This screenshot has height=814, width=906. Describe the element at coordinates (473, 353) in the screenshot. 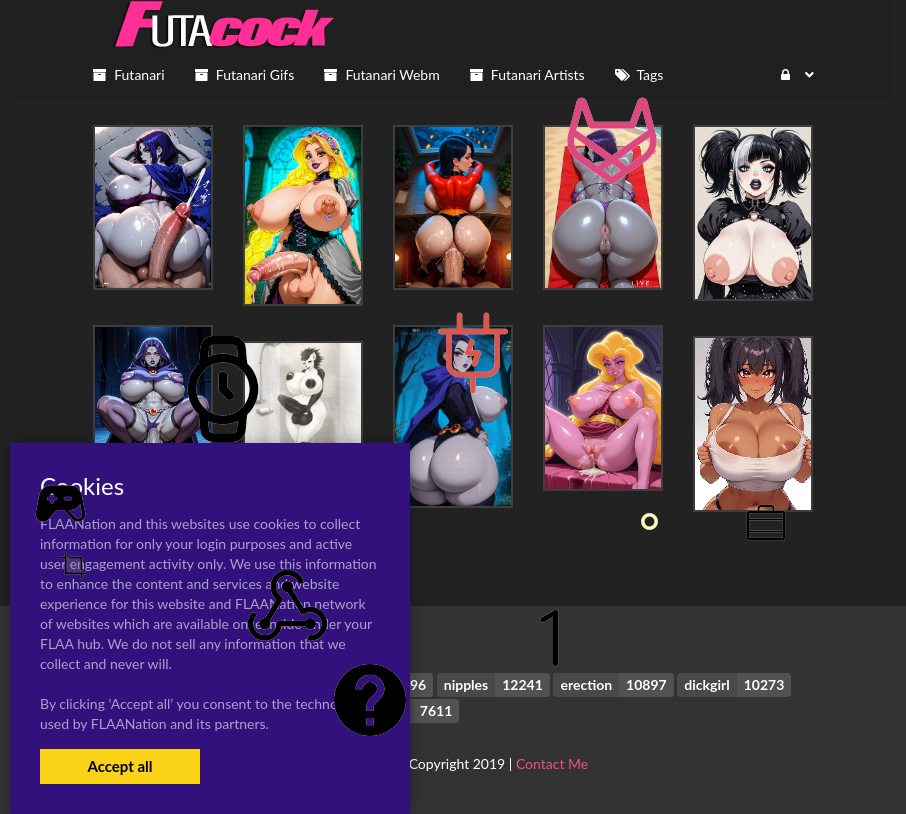

I see `indicates device is currently charging` at that location.